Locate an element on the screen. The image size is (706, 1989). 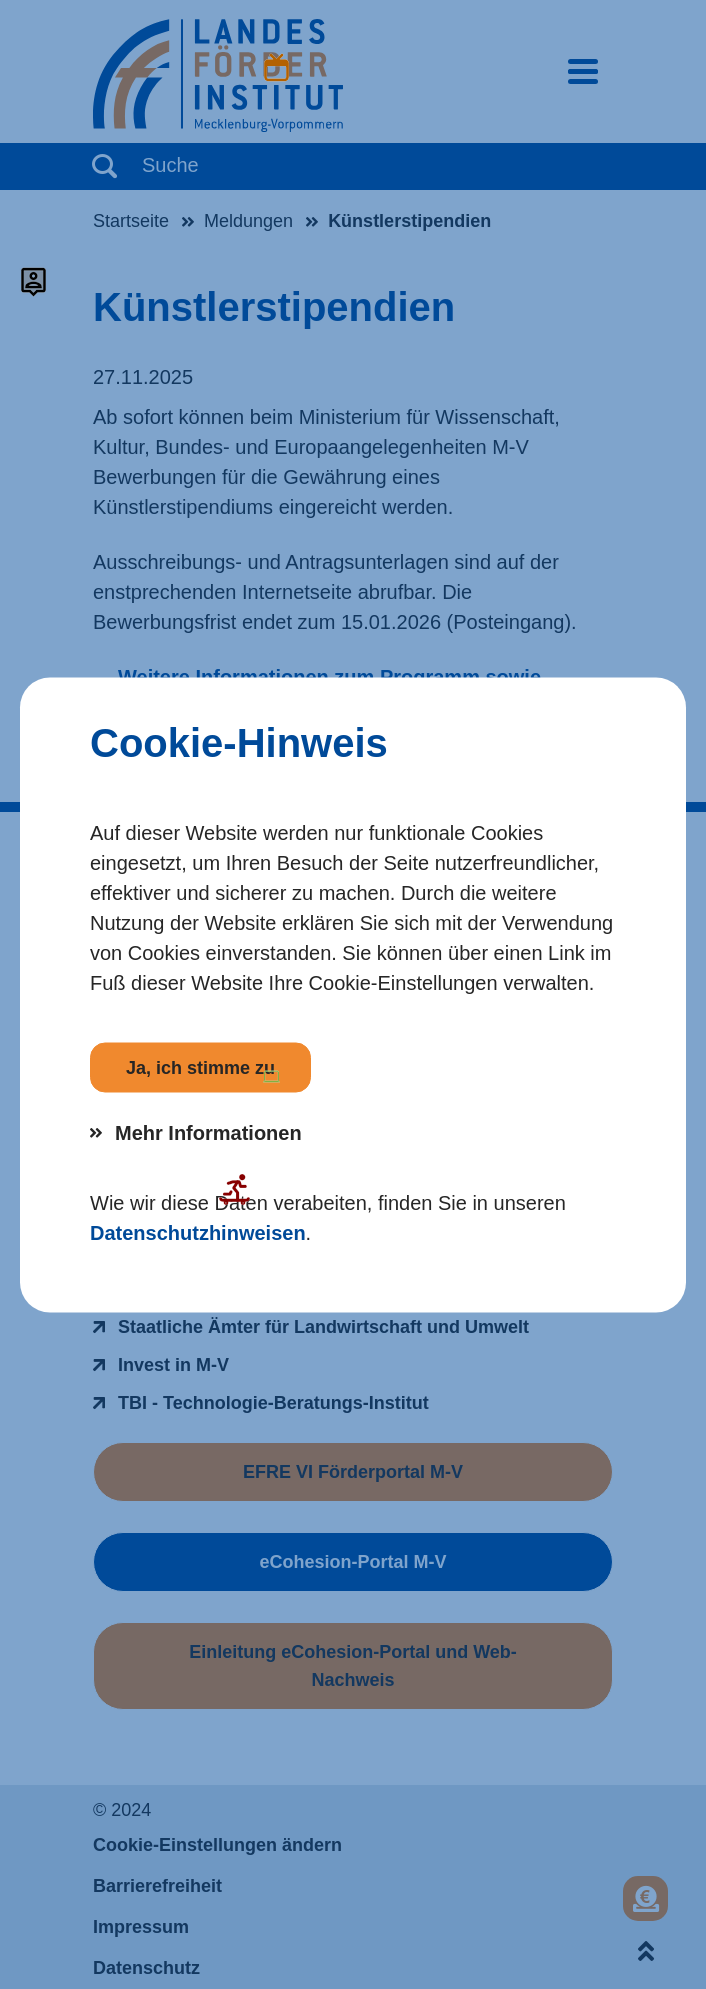
browse skateboarding or action sports content is located at coordinates (234, 1189).